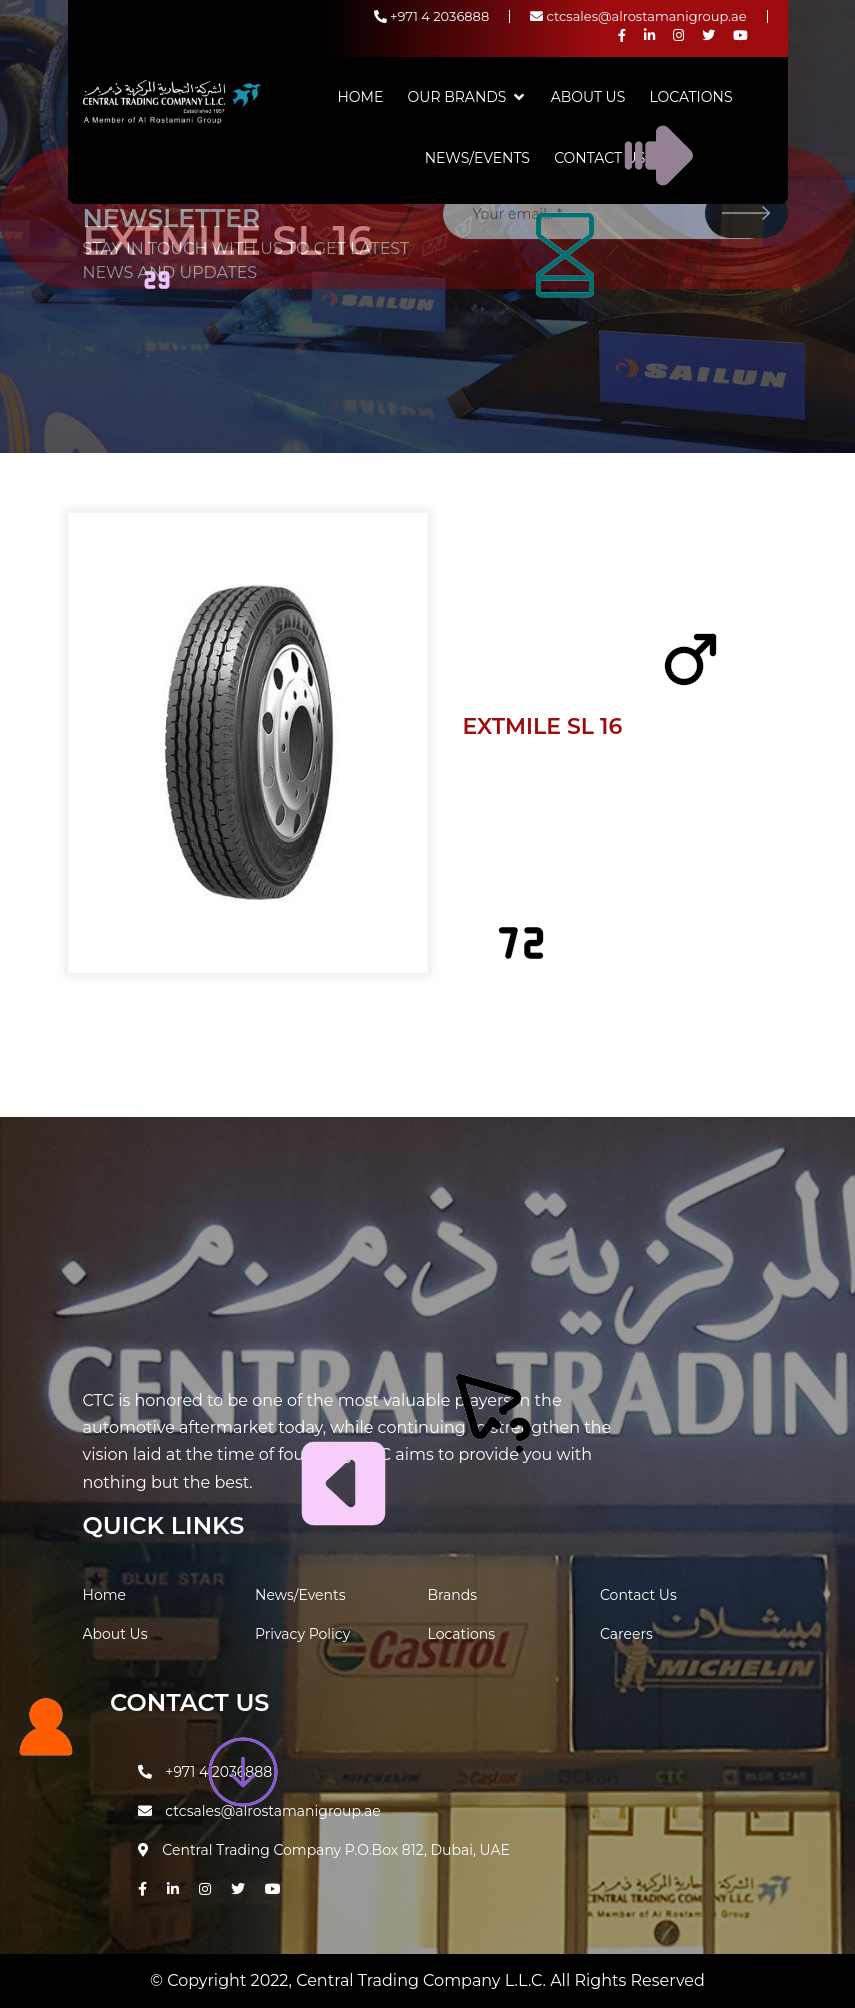  What do you see at coordinates (243, 1772) in the screenshot?
I see `download file or content` at bounding box center [243, 1772].